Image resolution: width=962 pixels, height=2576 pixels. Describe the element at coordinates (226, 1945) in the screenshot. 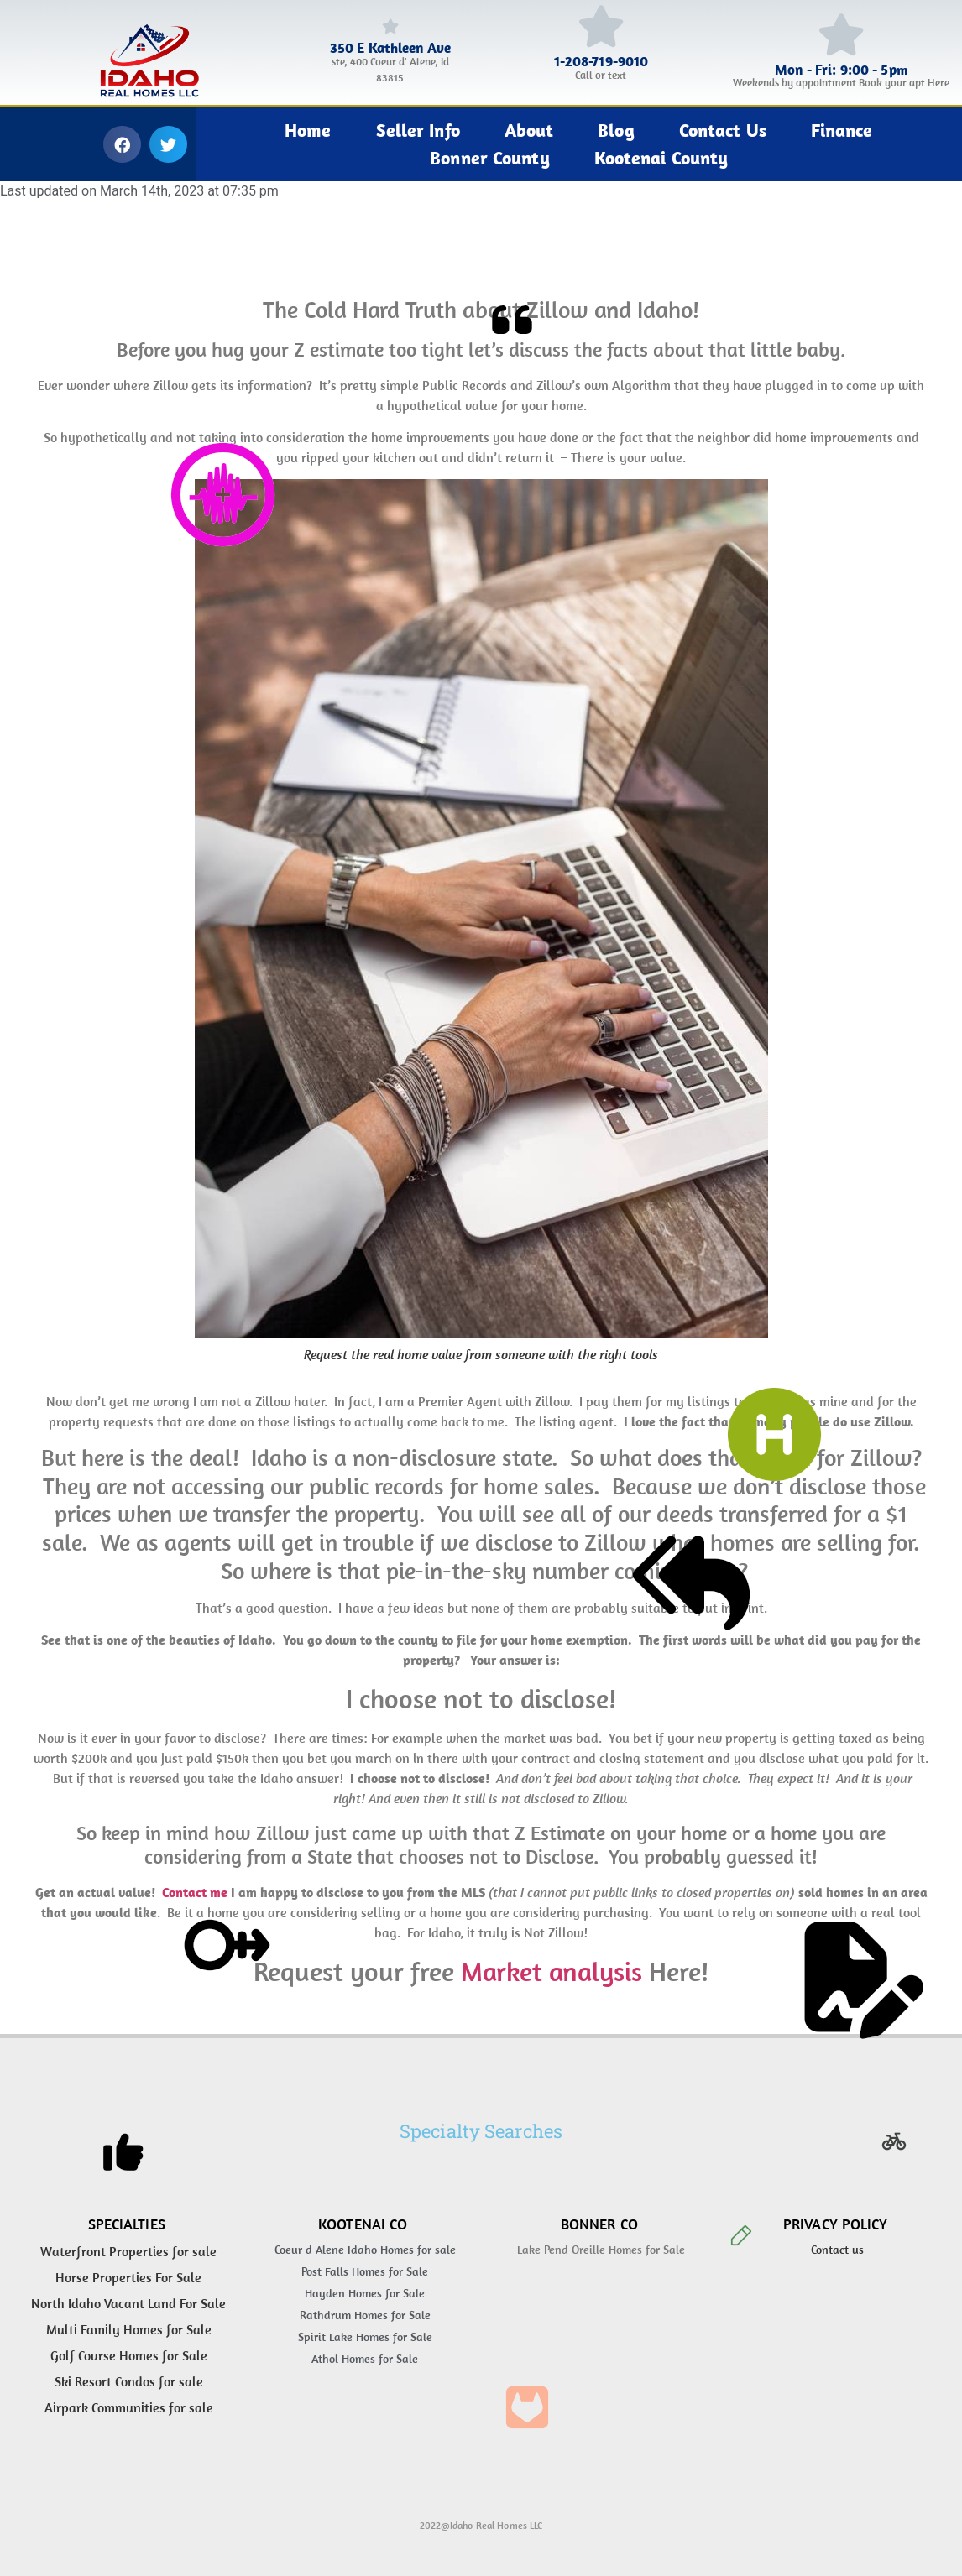

I see `indicates male gender with external attraction symbol` at that location.